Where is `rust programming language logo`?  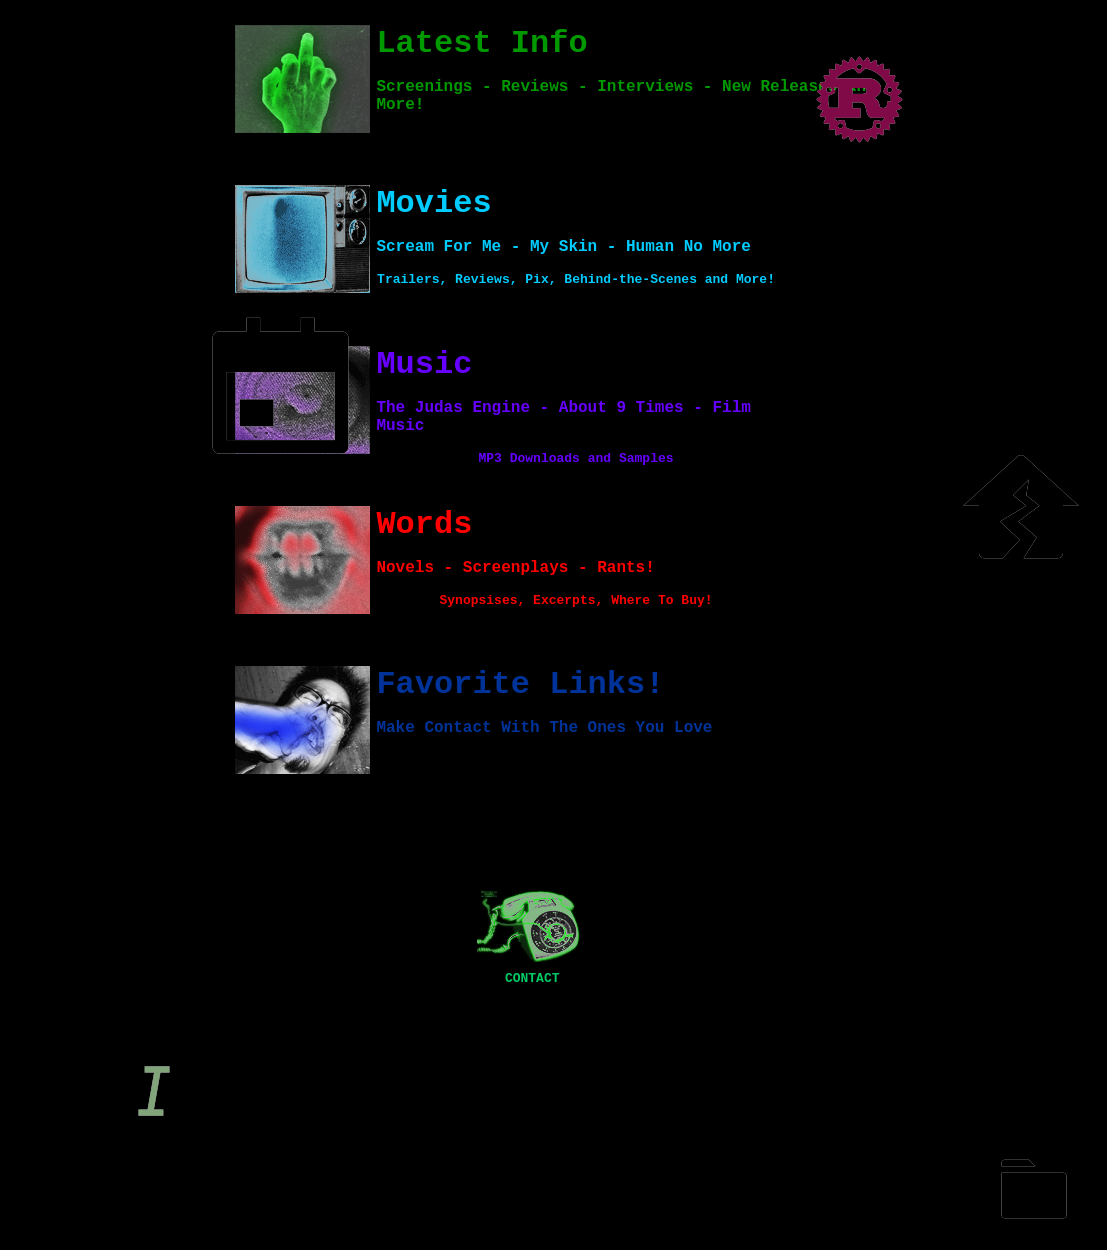 rust programming language logo is located at coordinates (859, 99).